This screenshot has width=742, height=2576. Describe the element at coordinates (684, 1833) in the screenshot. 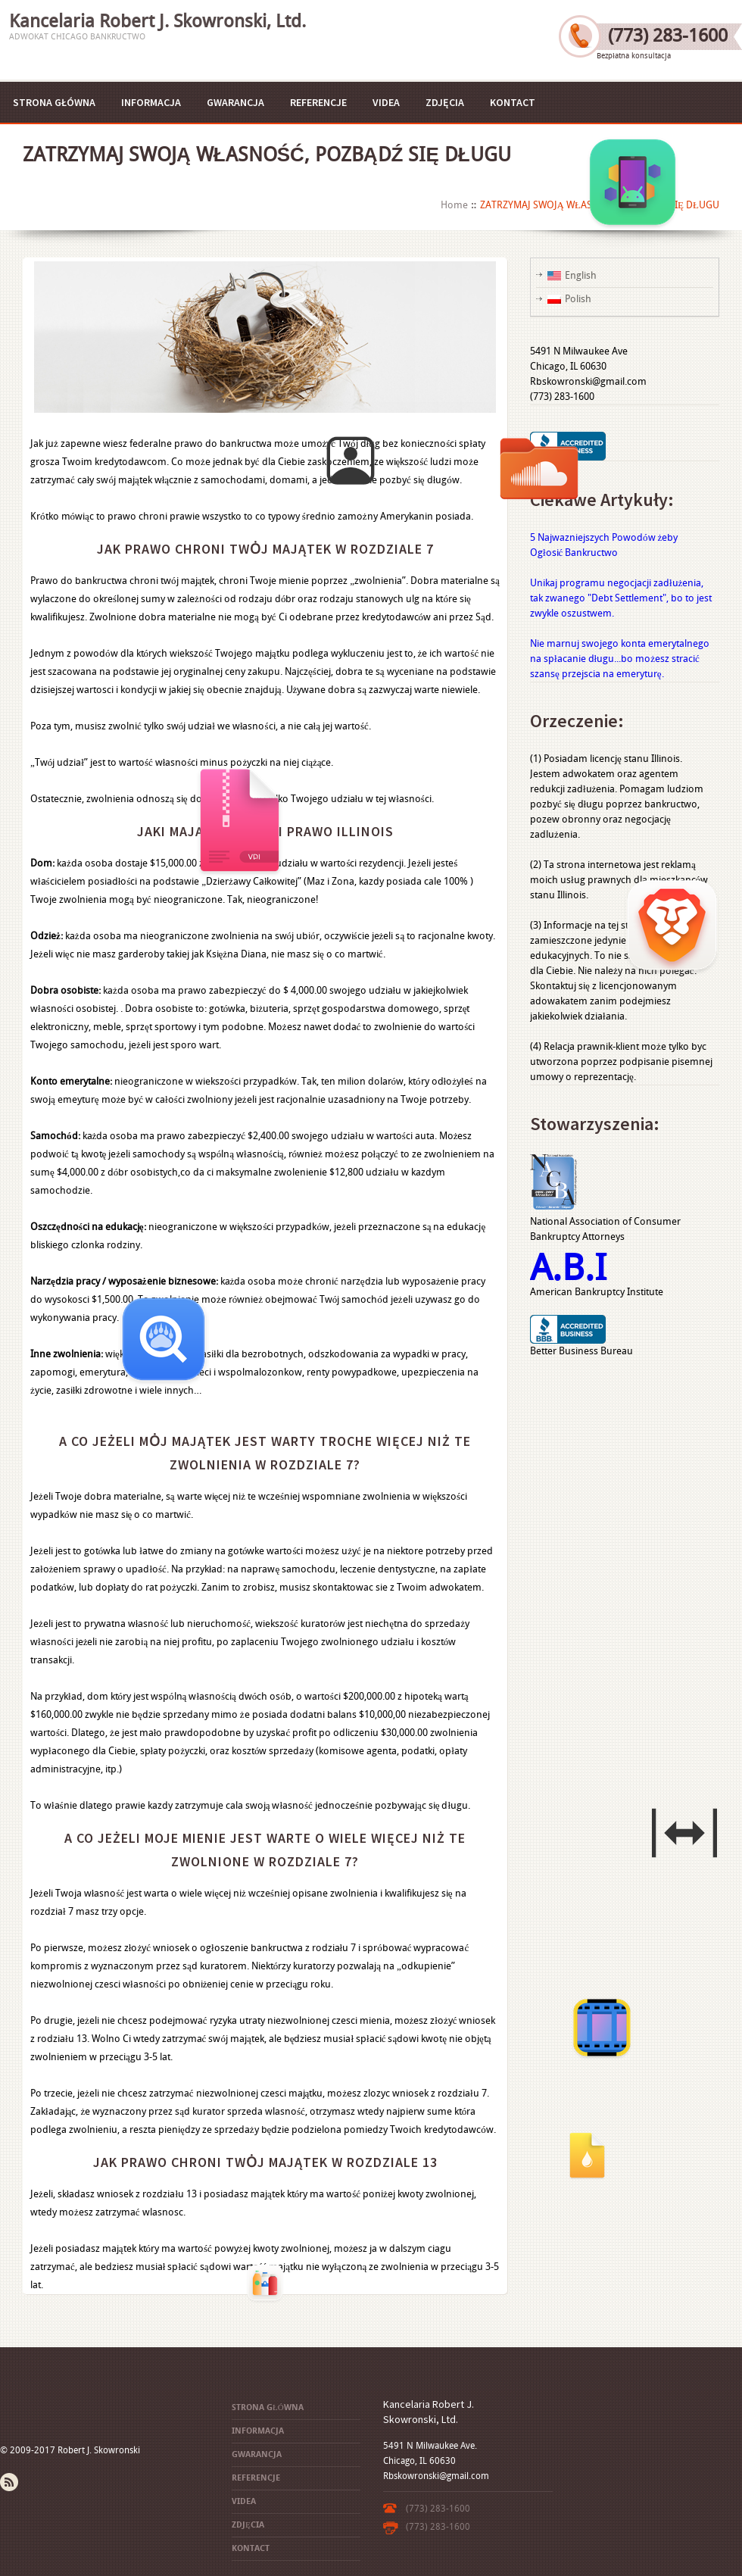

I see `adjust spacing between elements` at that location.